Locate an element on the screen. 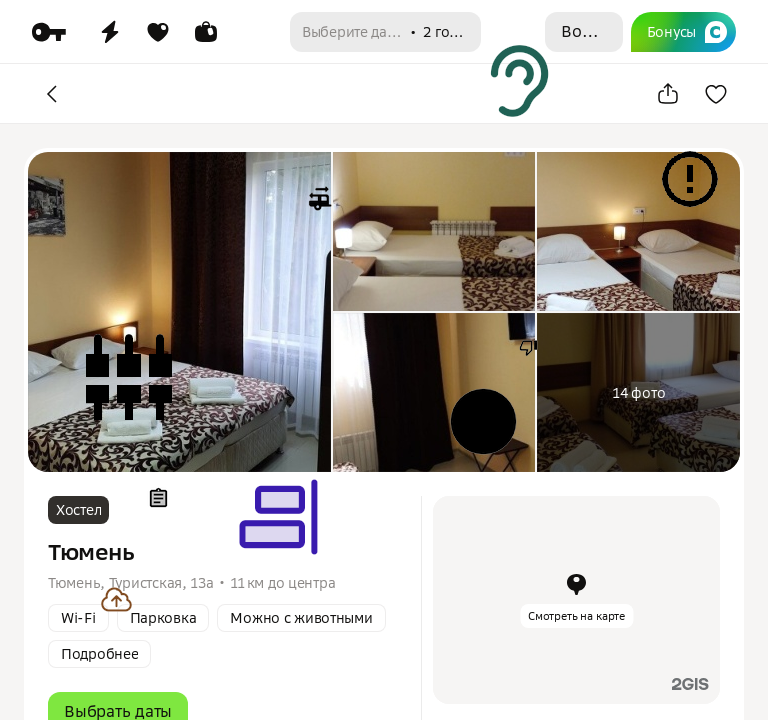 This screenshot has width=768, height=720. indicates an error or problem has occurred is located at coordinates (690, 179).